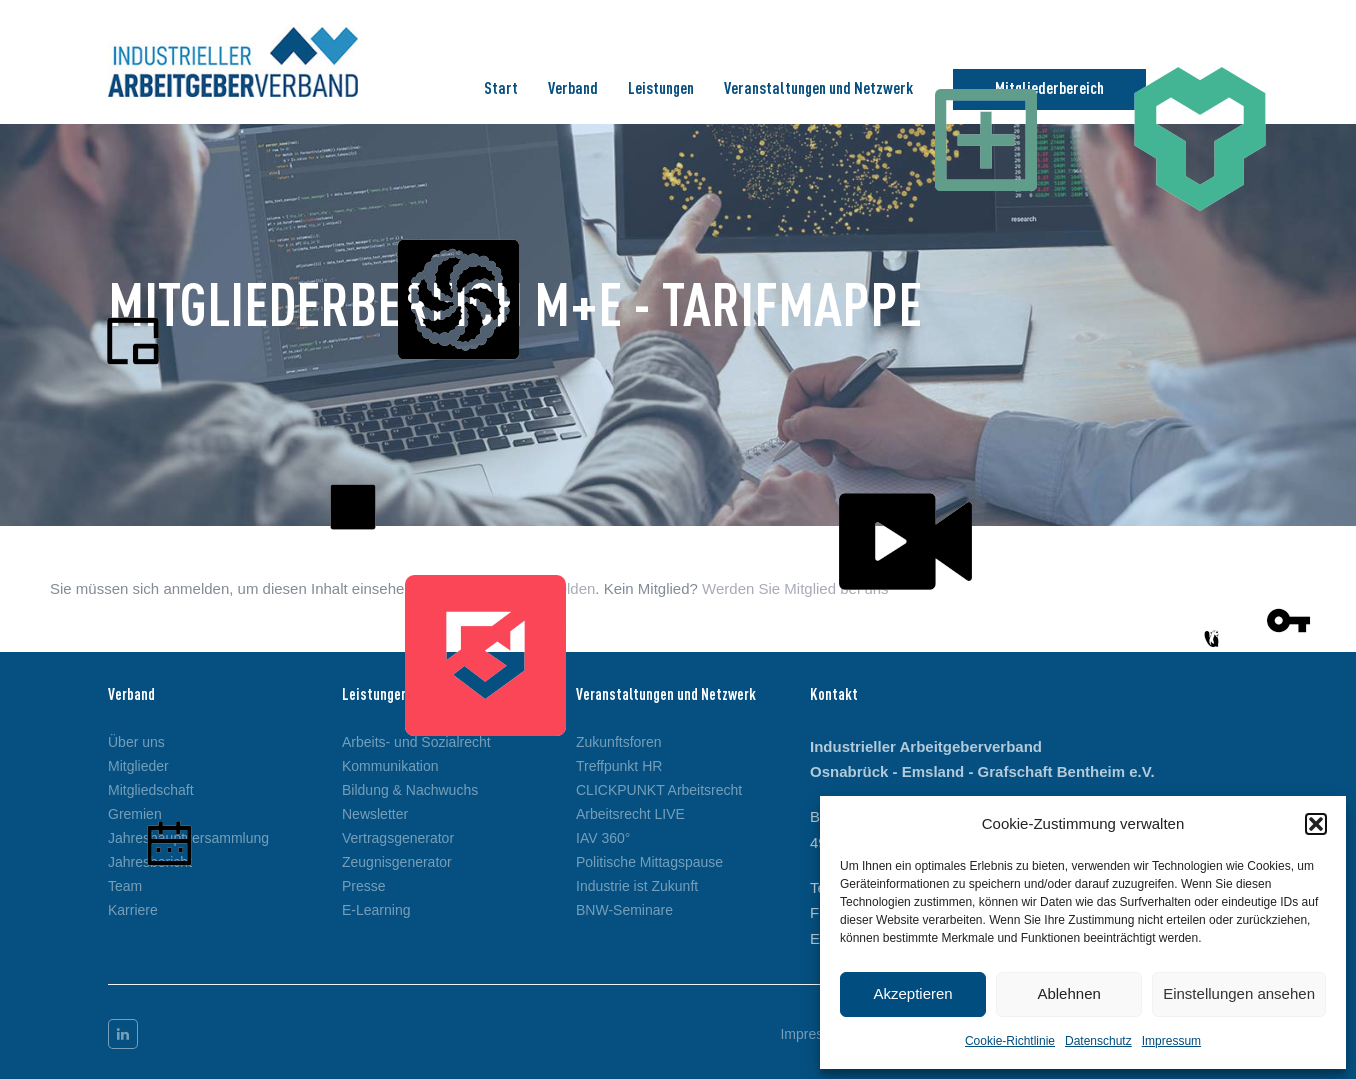 This screenshot has width=1356, height=1079. What do you see at coordinates (1200, 139) in the screenshot?
I see `youhodler app or service logo` at bounding box center [1200, 139].